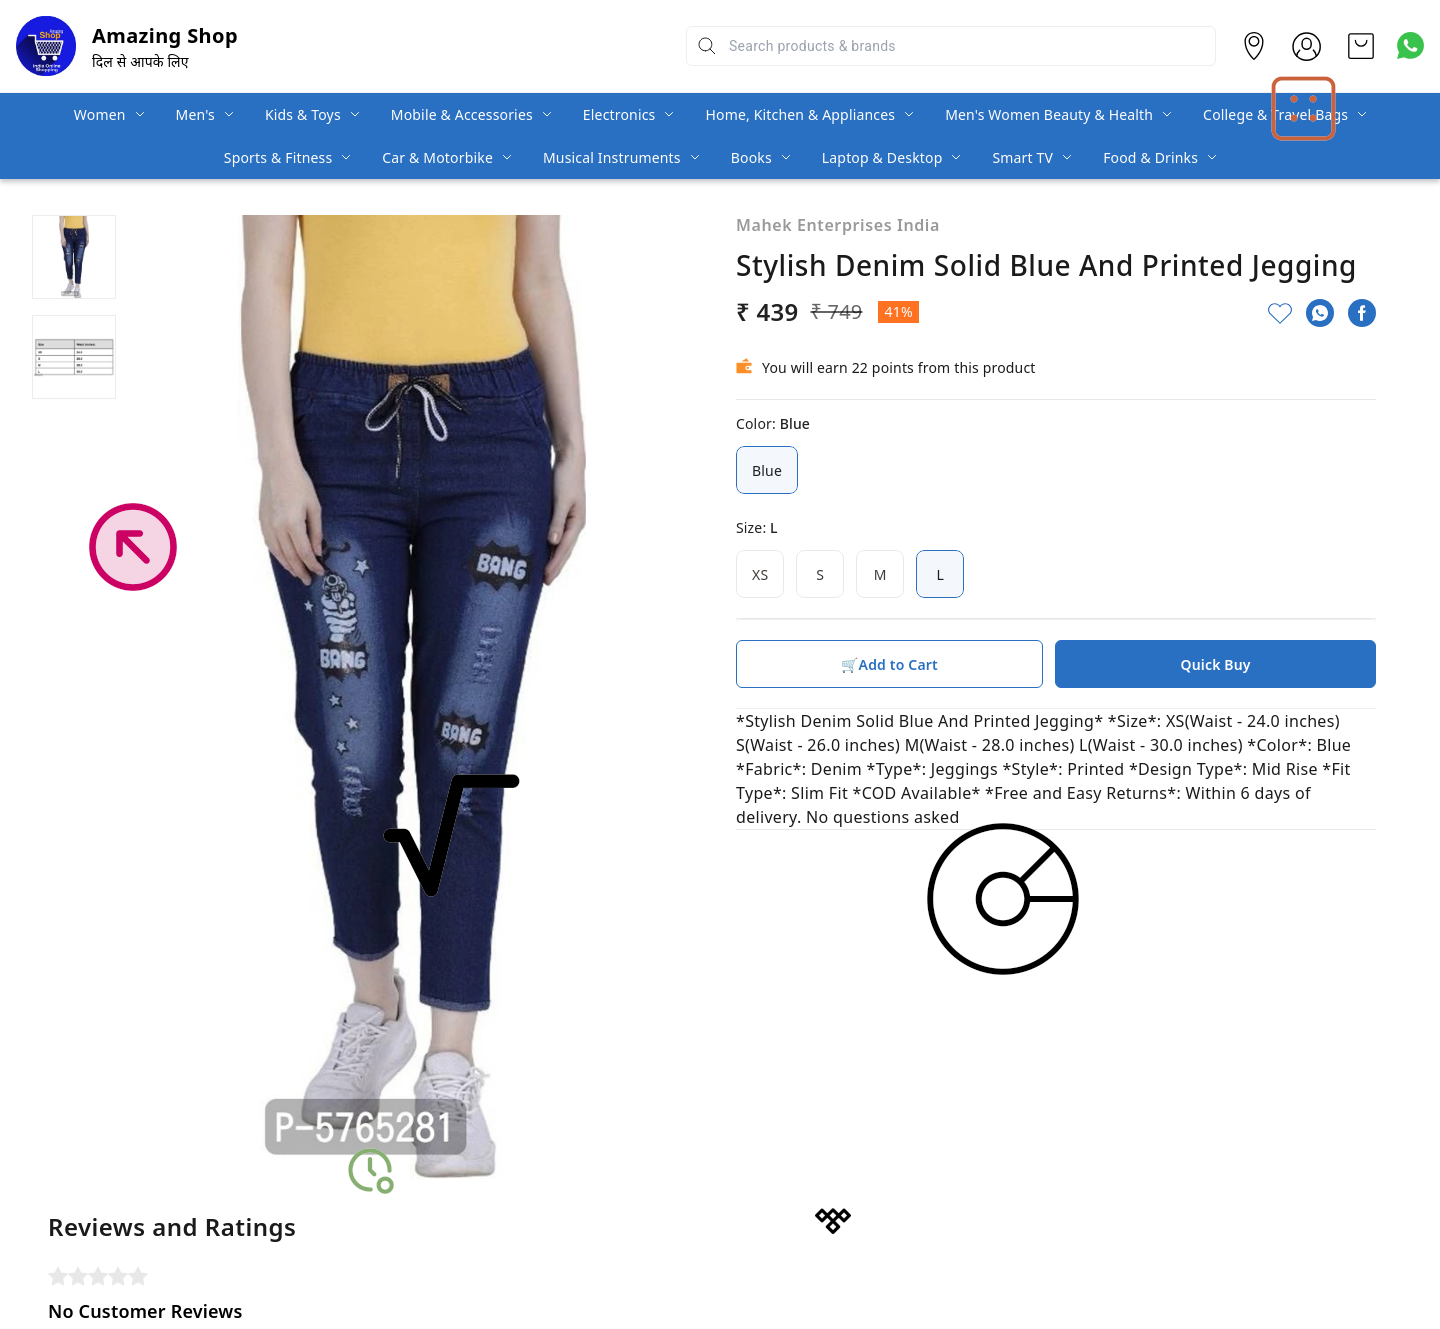 Image resolution: width=1440 pixels, height=1329 pixels. Describe the element at coordinates (133, 547) in the screenshot. I see `navigate back to previous screen` at that location.